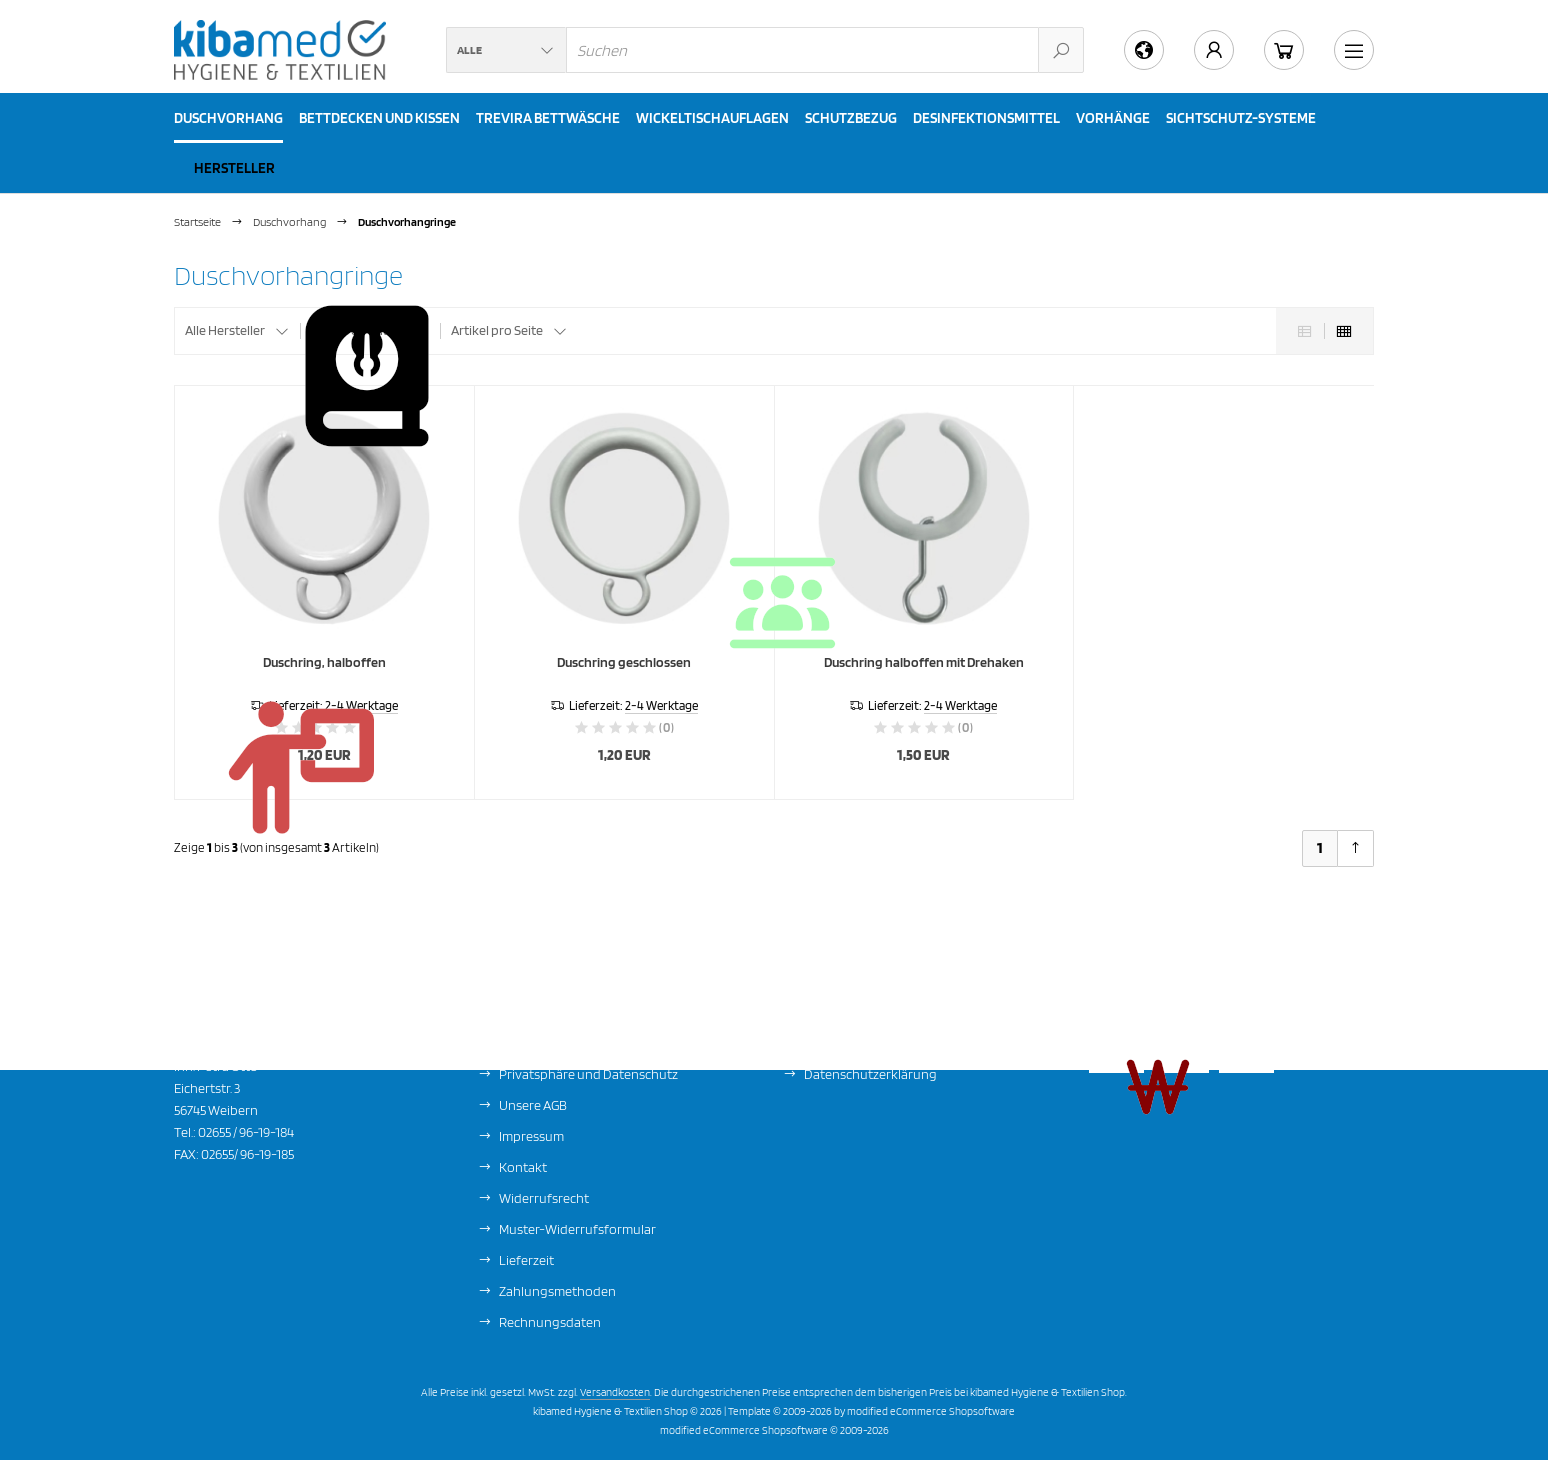  Describe the element at coordinates (367, 376) in the screenshot. I see `access the journal of the whills or star wars lore reference` at that location.